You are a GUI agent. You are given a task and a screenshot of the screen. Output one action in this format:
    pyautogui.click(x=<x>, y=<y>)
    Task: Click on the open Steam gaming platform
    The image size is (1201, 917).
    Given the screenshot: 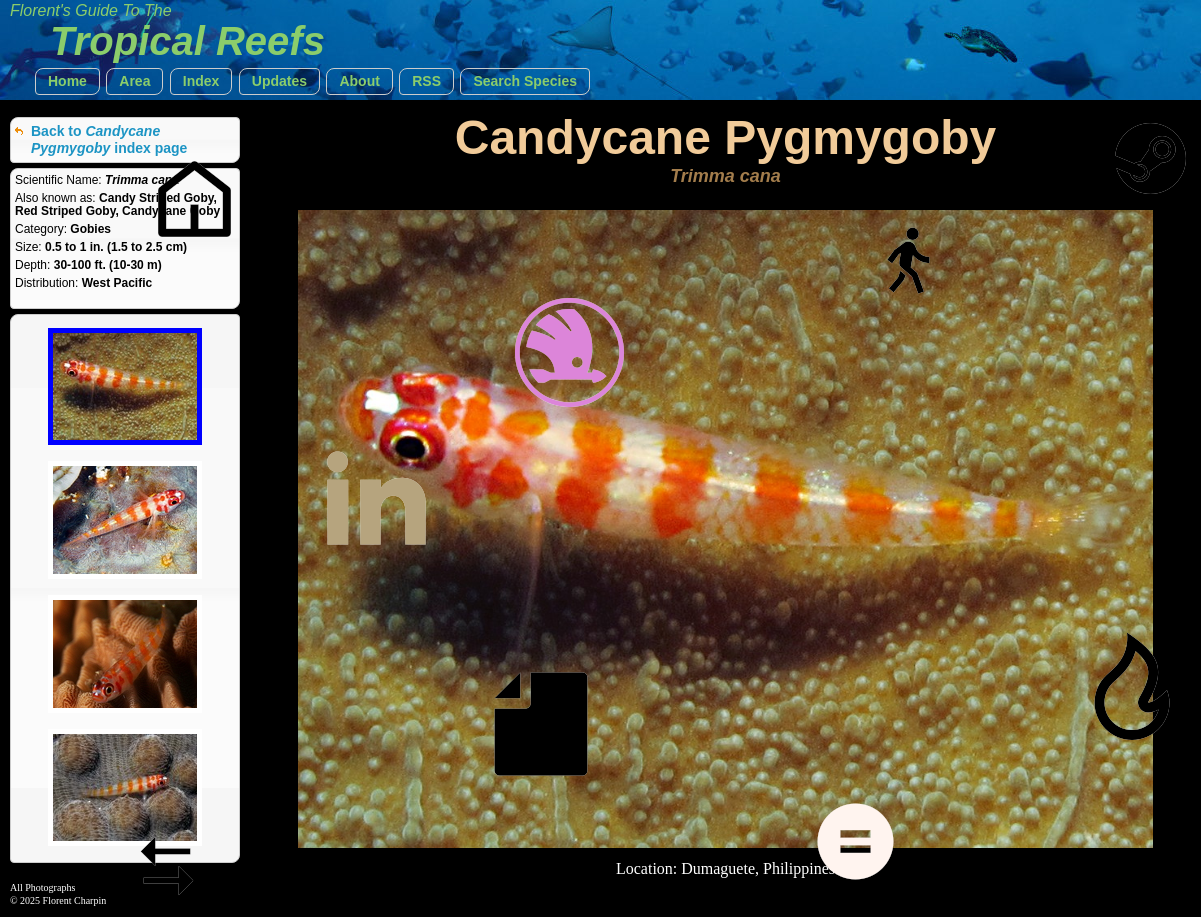 What is the action you would take?
    pyautogui.click(x=1150, y=158)
    